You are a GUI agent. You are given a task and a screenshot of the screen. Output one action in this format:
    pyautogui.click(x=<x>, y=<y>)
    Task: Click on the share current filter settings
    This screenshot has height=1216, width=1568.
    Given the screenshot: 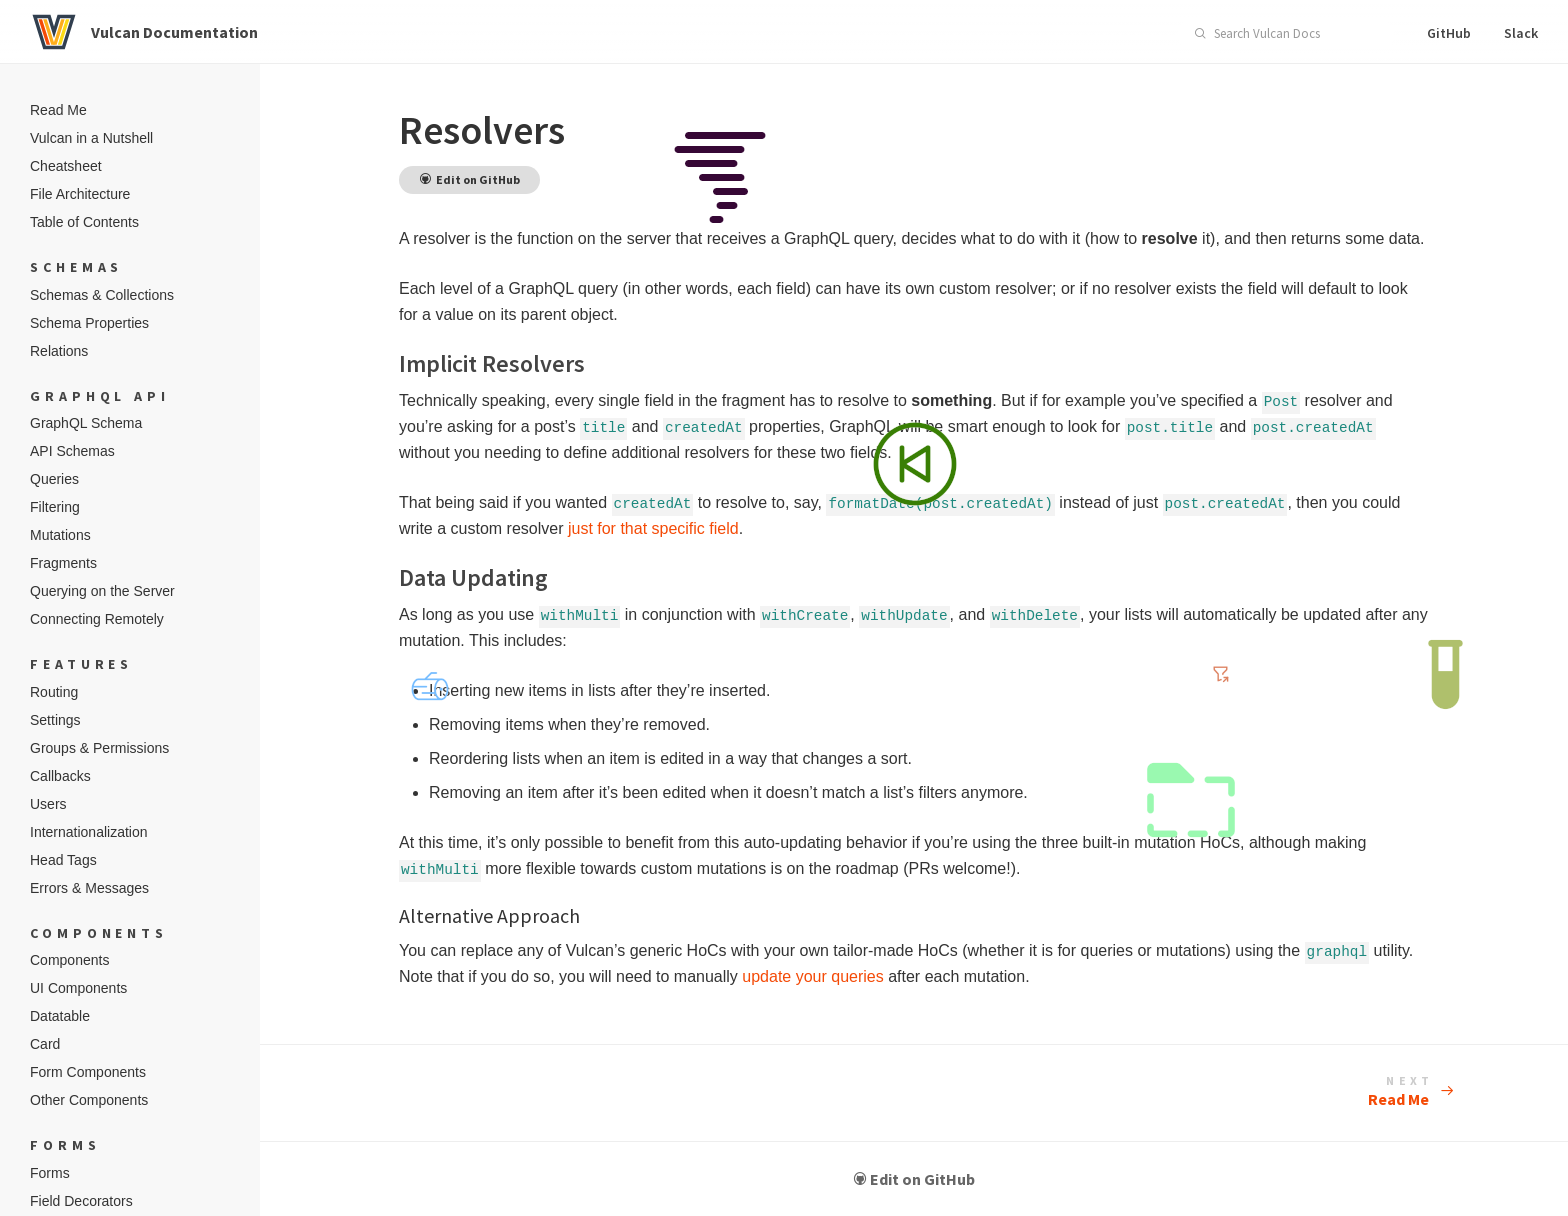 What is the action you would take?
    pyautogui.click(x=1220, y=673)
    